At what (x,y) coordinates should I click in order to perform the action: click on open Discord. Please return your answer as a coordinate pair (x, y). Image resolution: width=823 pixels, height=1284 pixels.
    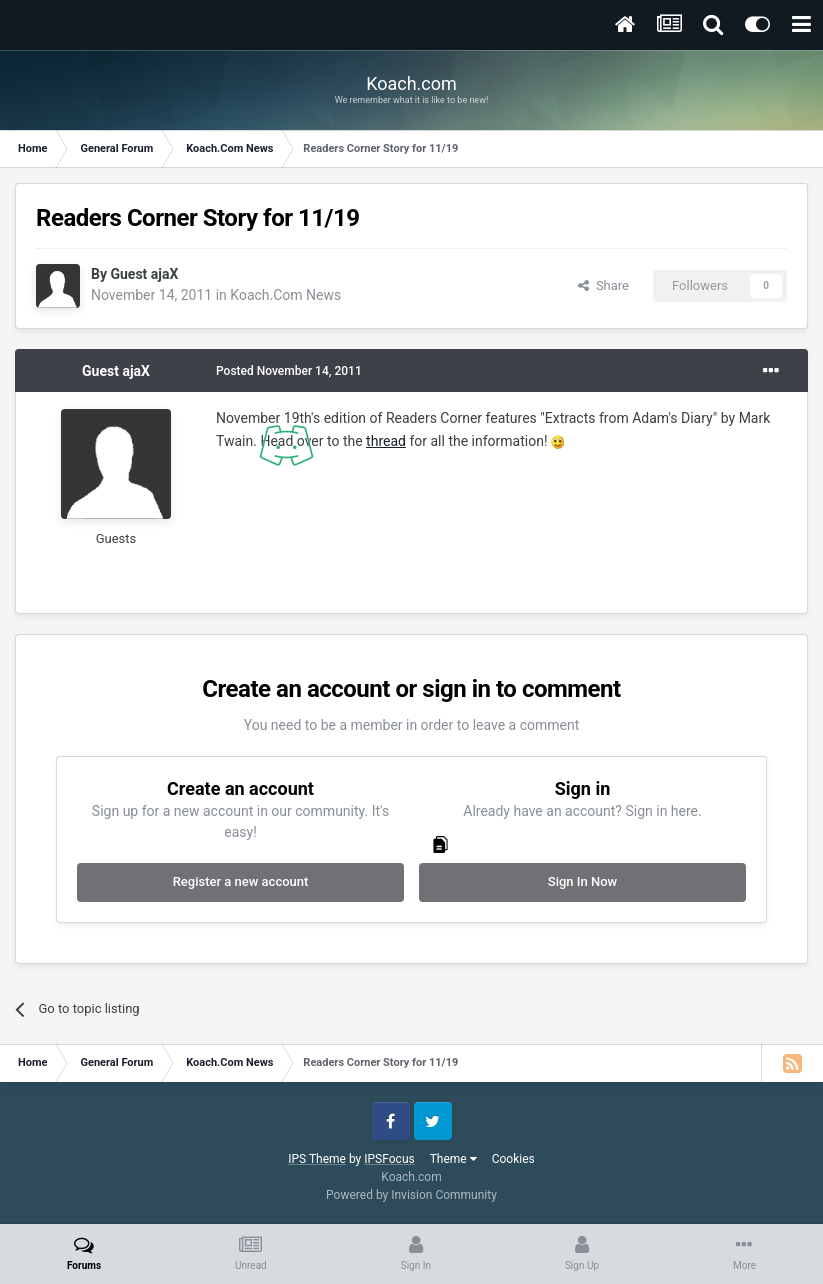
    Looking at the image, I should click on (286, 444).